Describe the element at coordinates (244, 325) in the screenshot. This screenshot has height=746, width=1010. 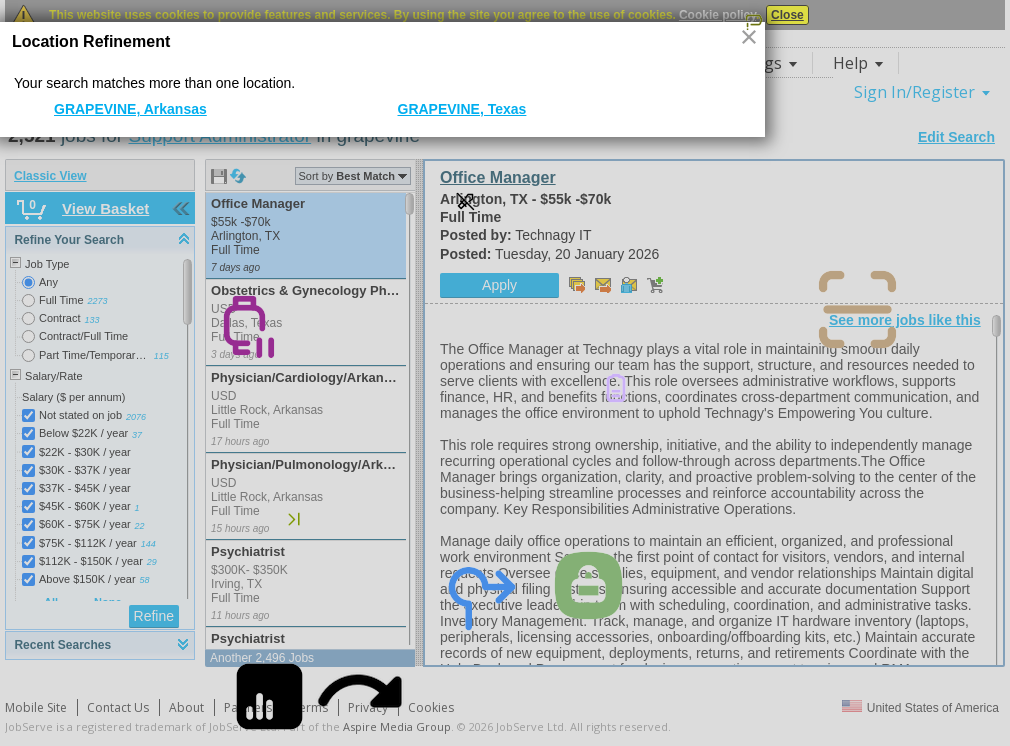
I see `pause activity tracking on smartwatch` at that location.